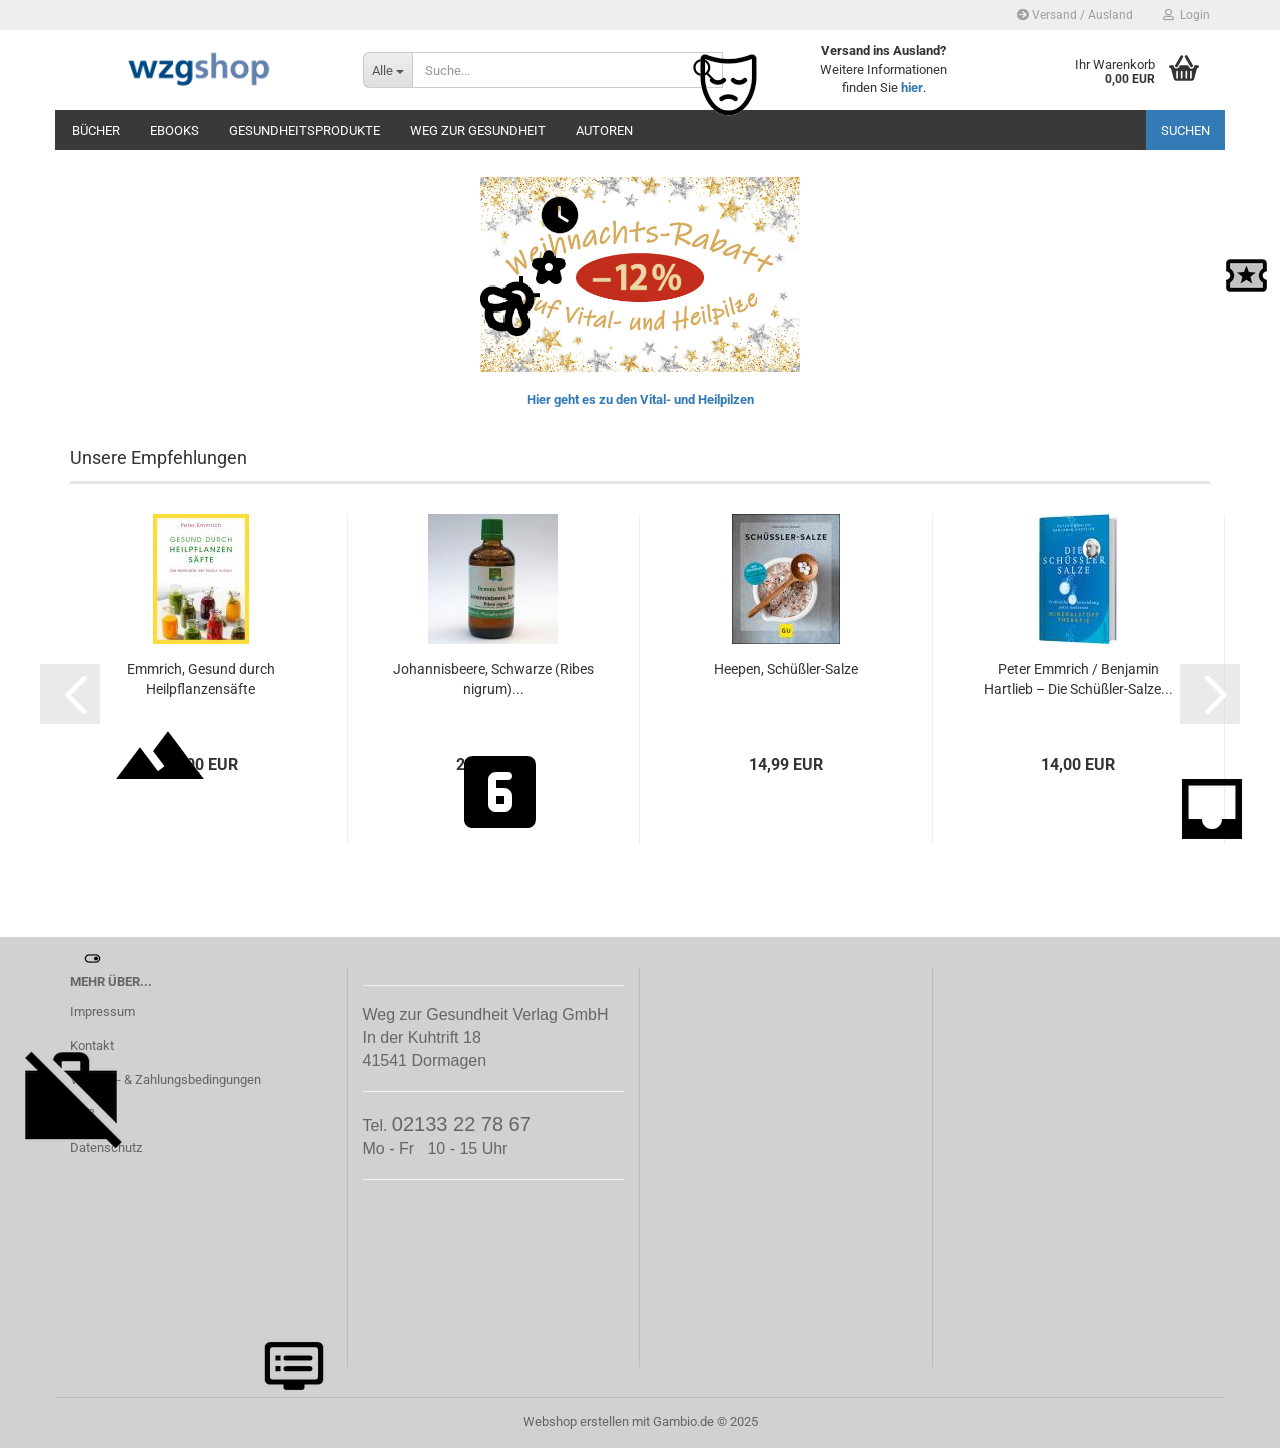  Describe the element at coordinates (294, 1366) in the screenshot. I see `access DVR or recorded content` at that location.